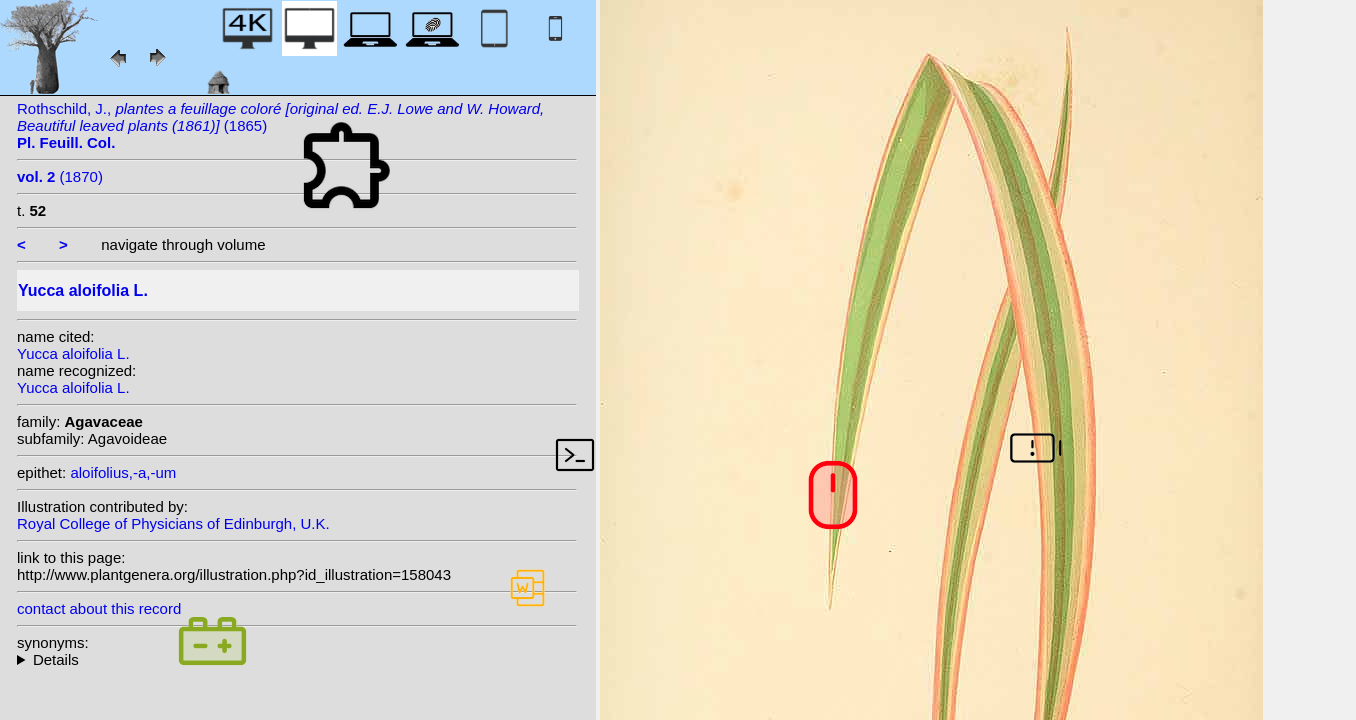  I want to click on open Microsoft Word, so click(529, 588).